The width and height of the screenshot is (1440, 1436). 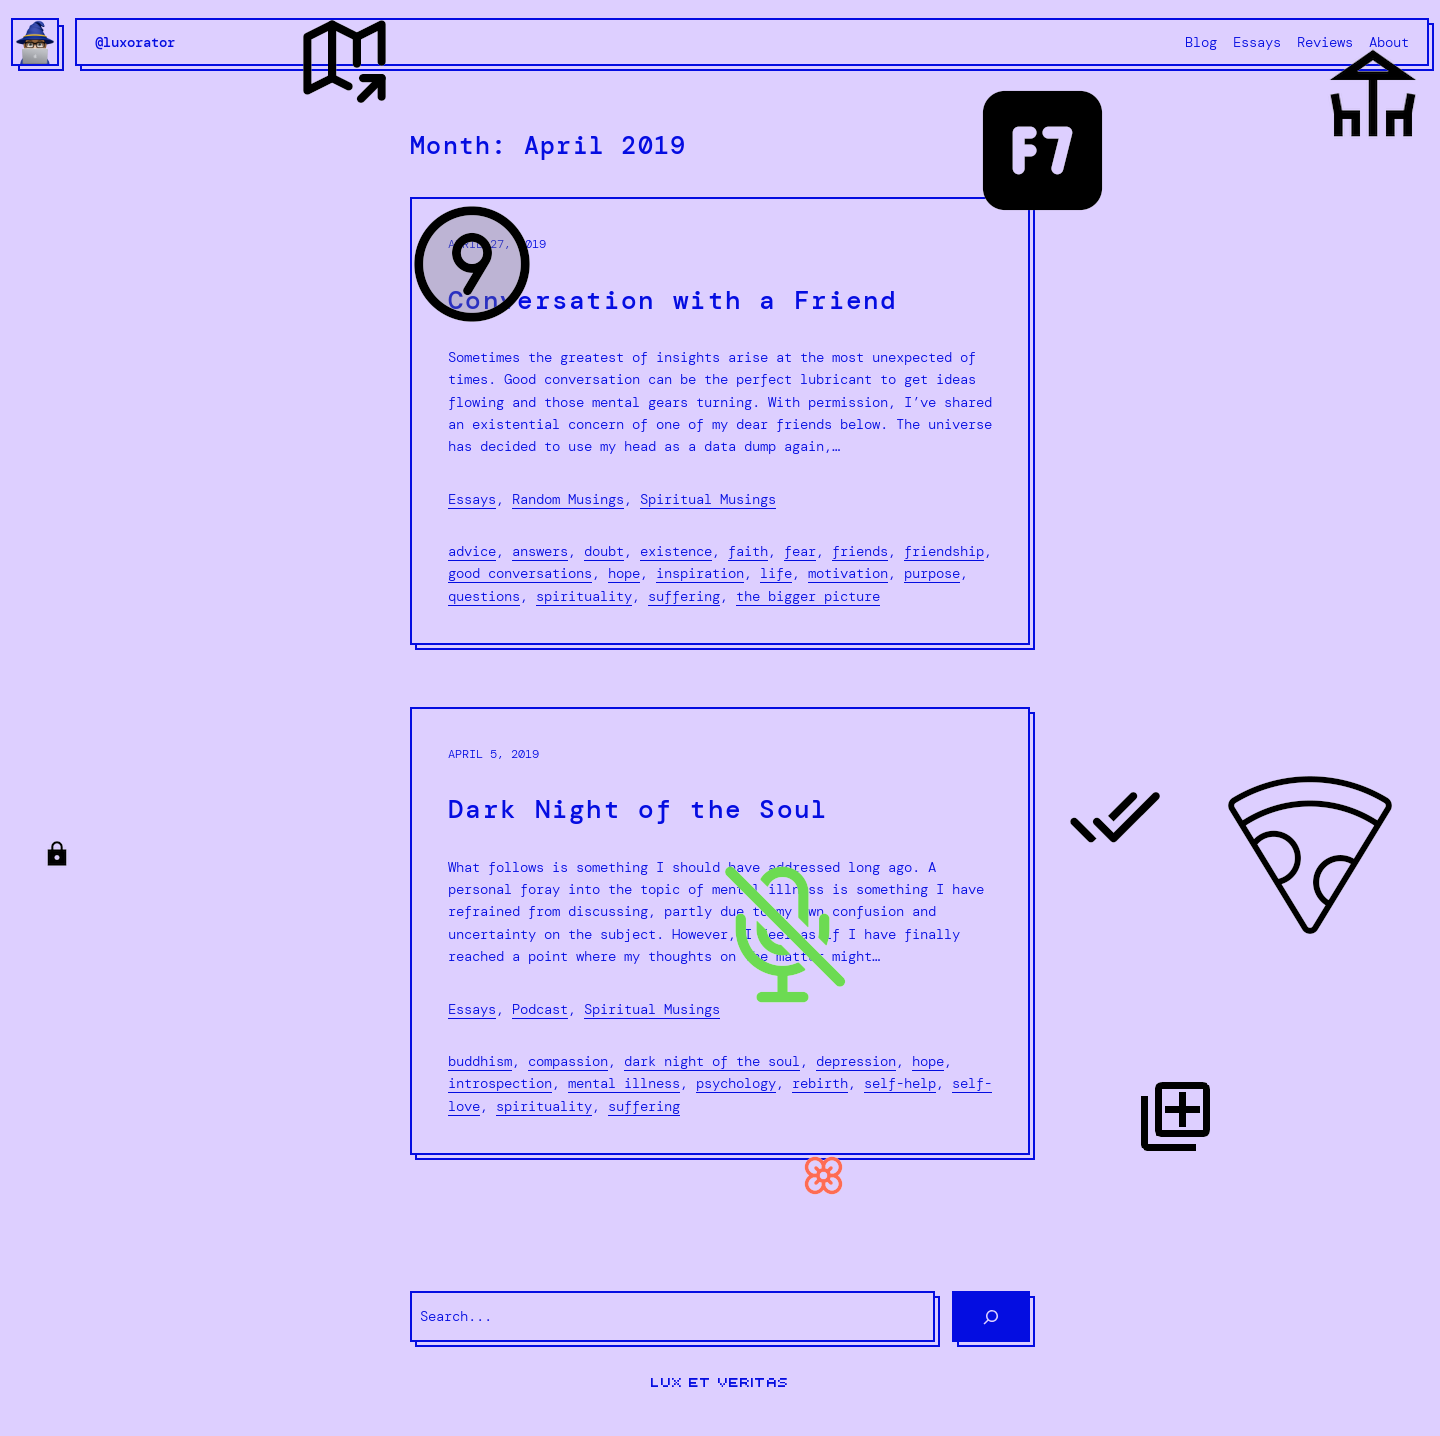 What do you see at coordinates (472, 264) in the screenshot?
I see `indicates step 9 in a multi-step process` at bounding box center [472, 264].